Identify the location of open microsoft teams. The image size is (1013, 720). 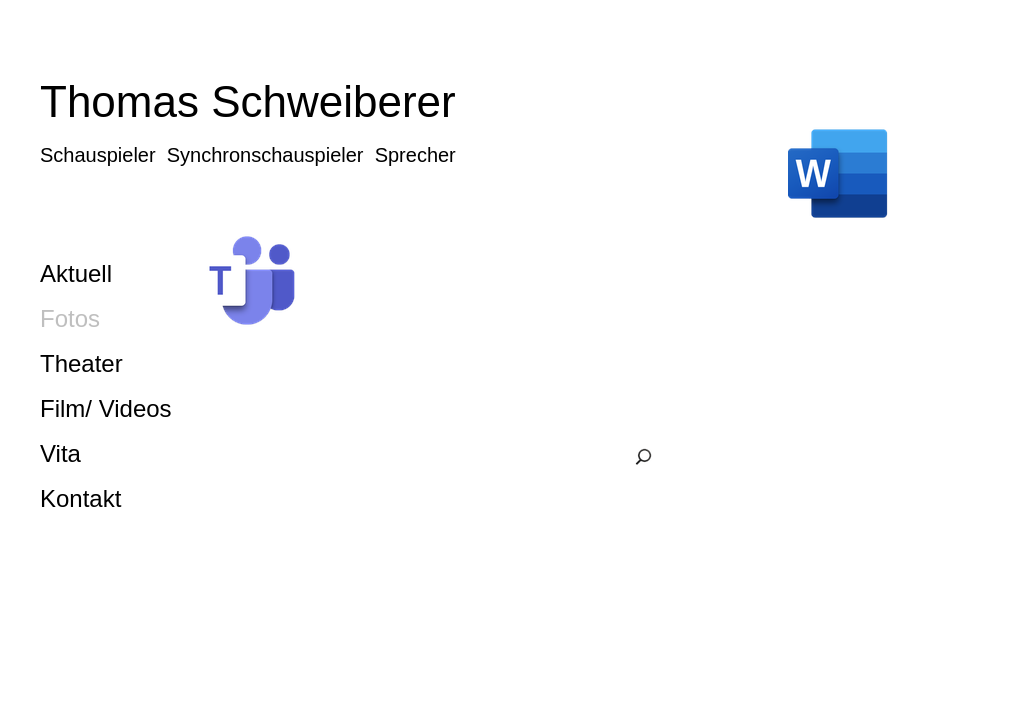
(245, 280).